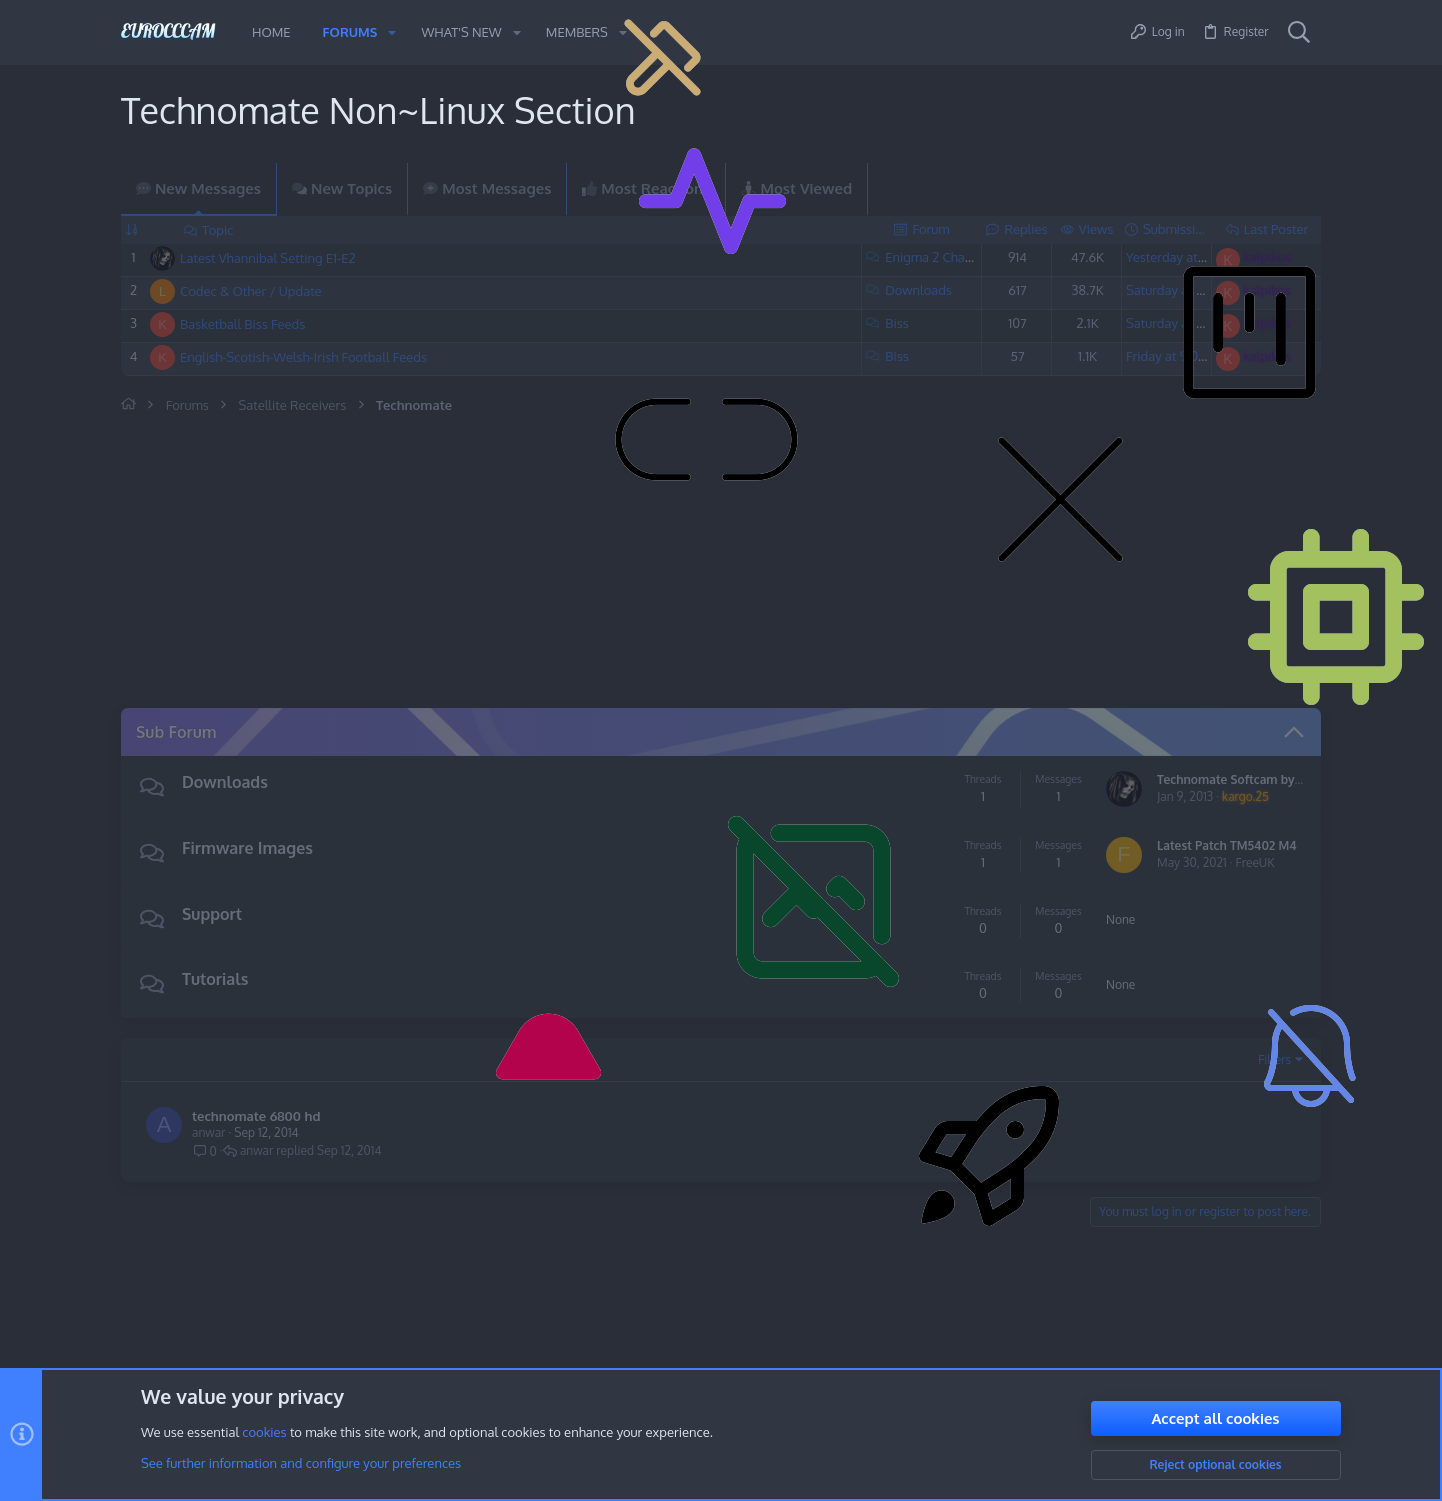 The height and width of the screenshot is (1501, 1442). I want to click on mute notifications, so click(1311, 1056).